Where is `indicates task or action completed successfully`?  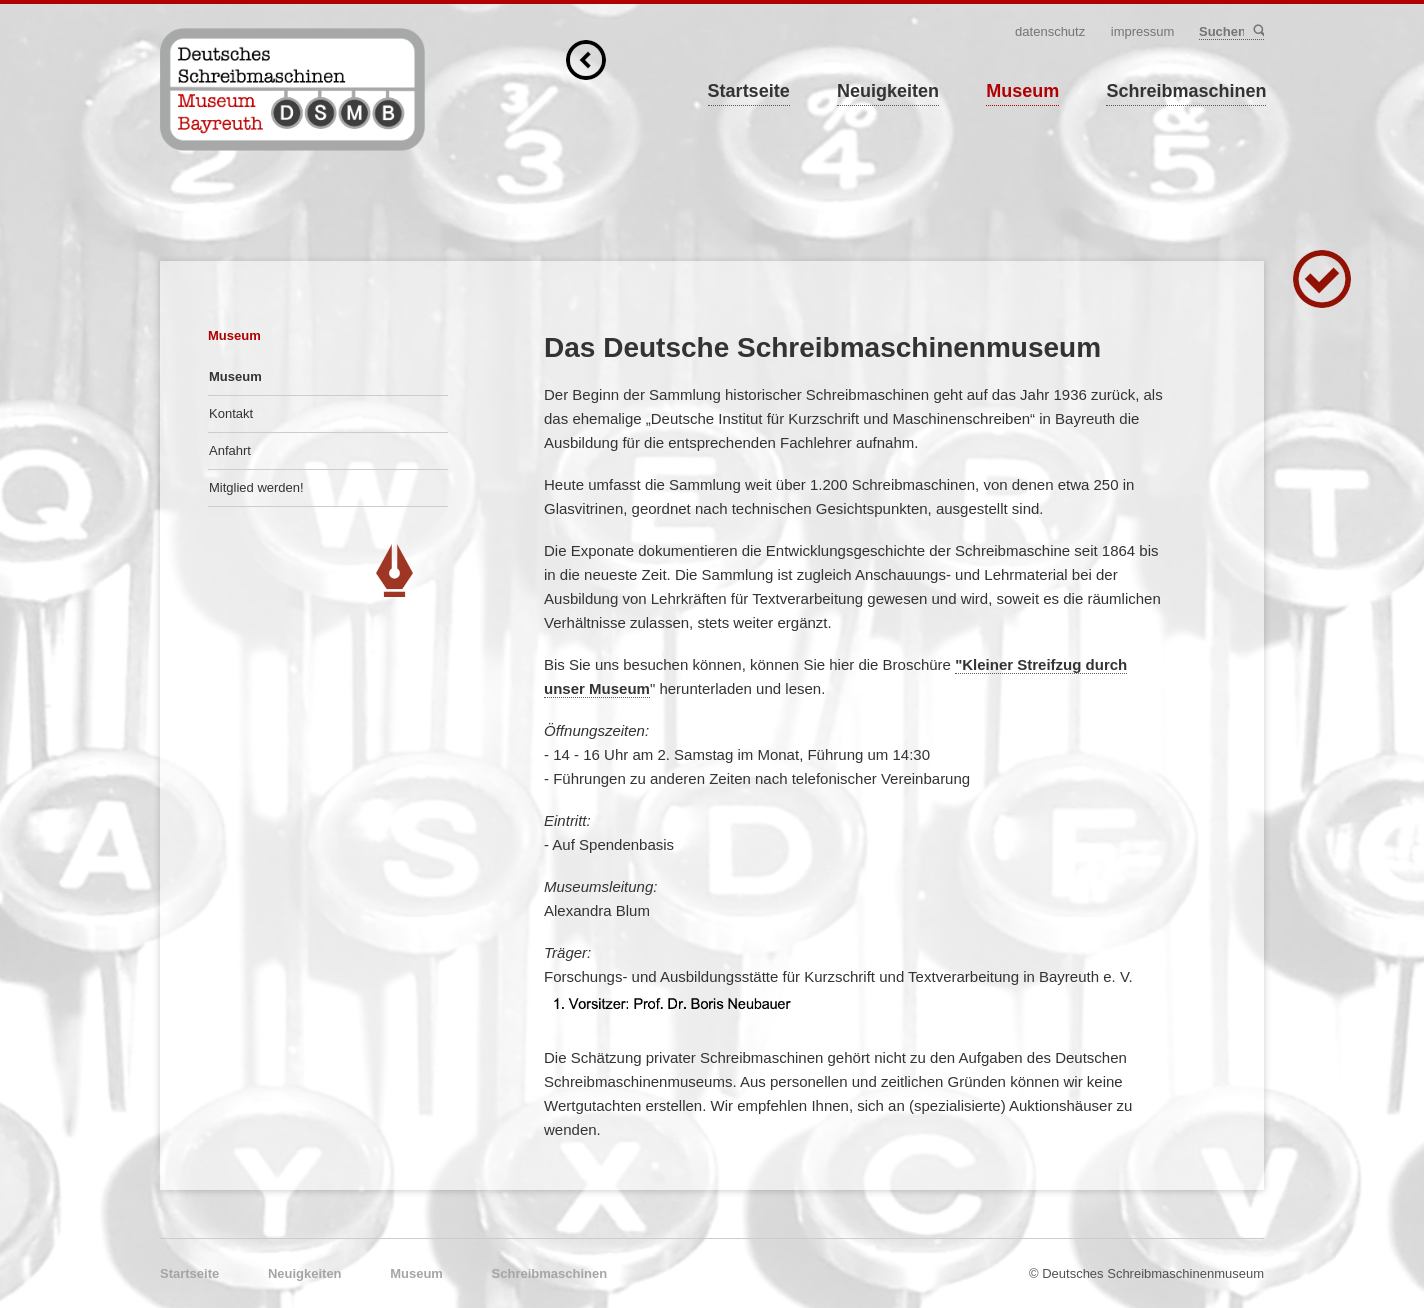 indicates task or action completed successfully is located at coordinates (1322, 279).